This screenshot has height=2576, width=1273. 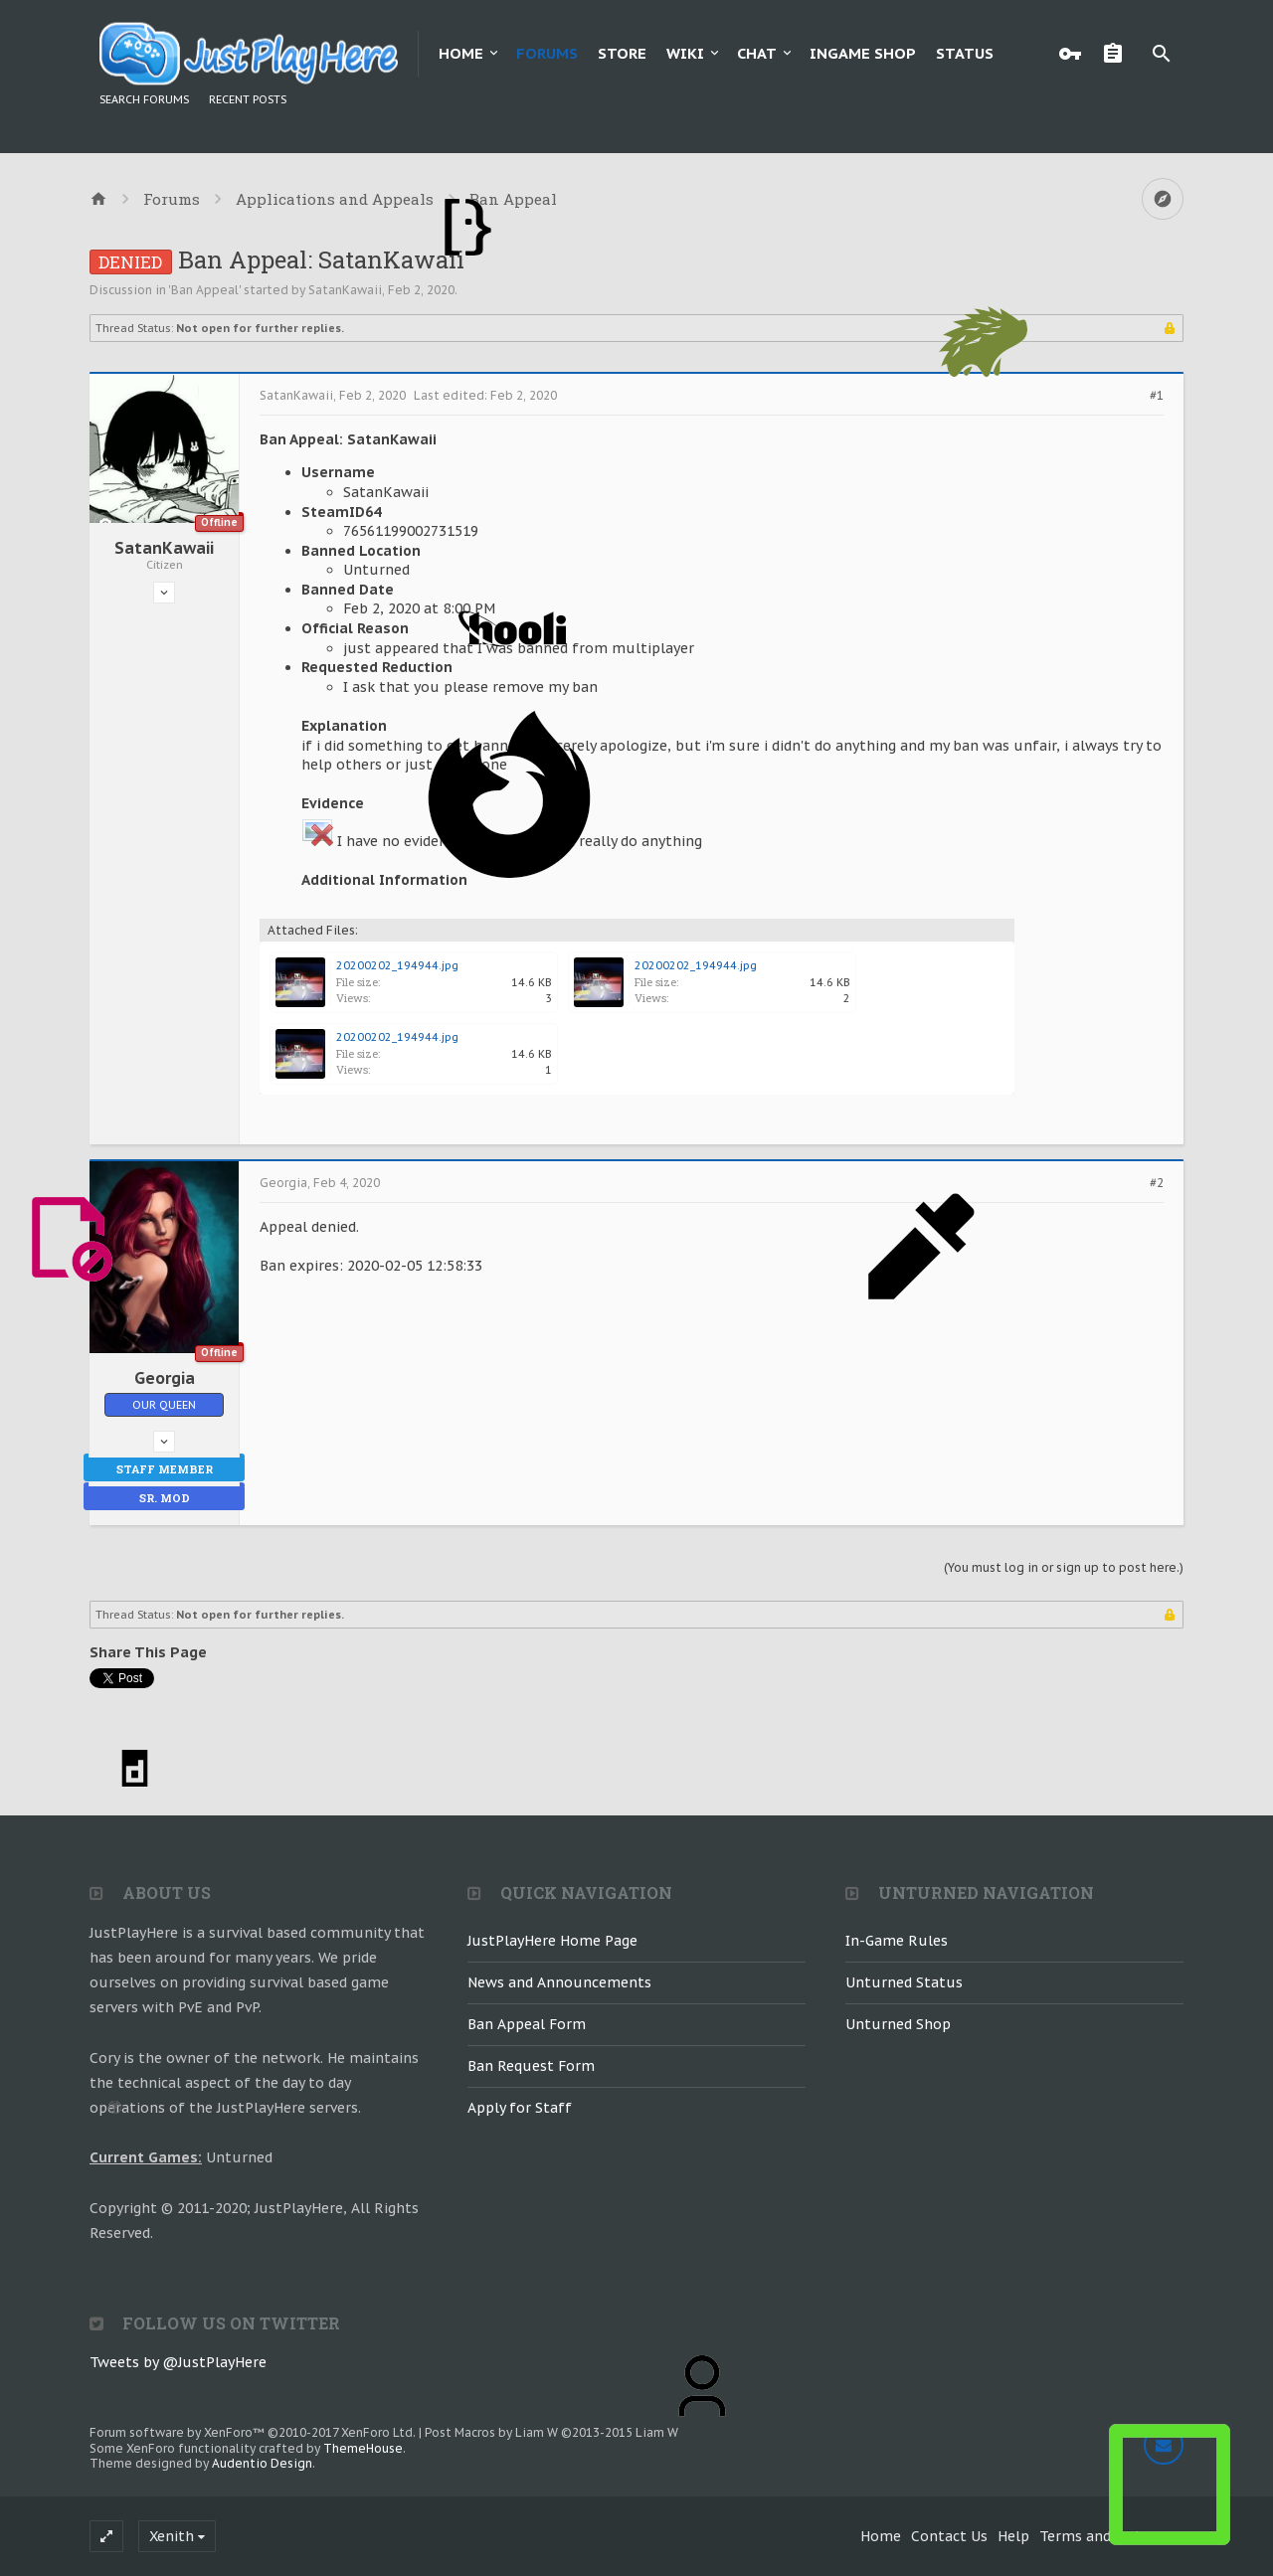 I want to click on stop media playback, so click(x=1170, y=2485).